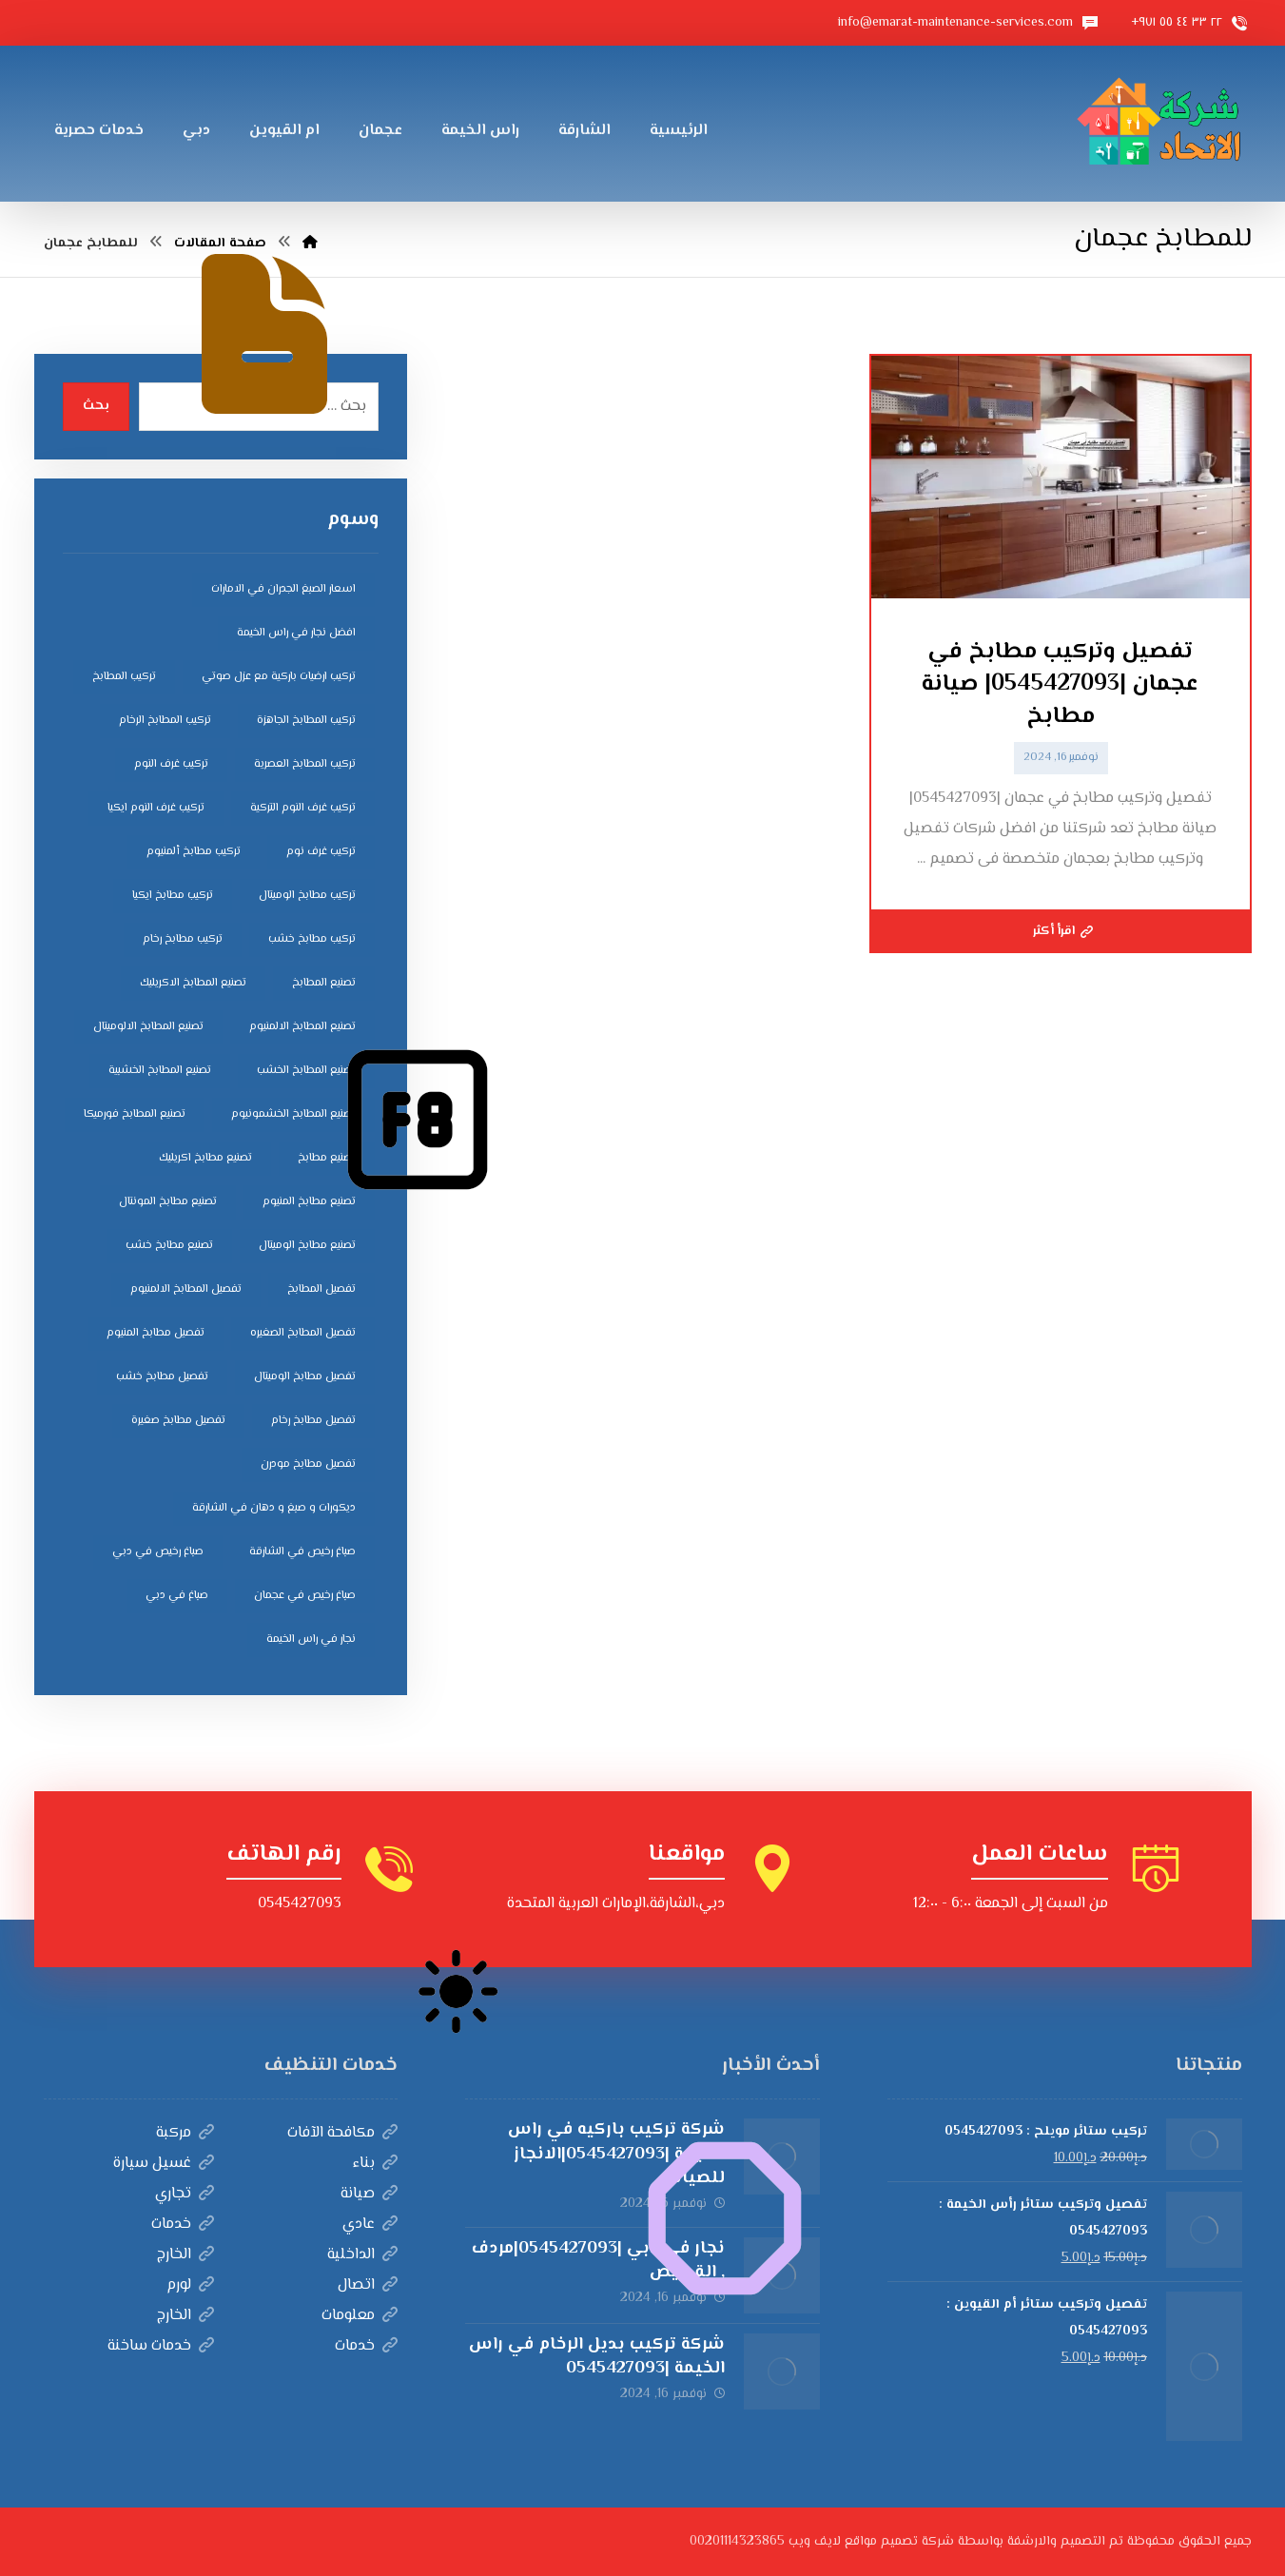 The height and width of the screenshot is (2576, 1285). What do you see at coordinates (264, 334) in the screenshot?
I see `remove content from a document` at bounding box center [264, 334].